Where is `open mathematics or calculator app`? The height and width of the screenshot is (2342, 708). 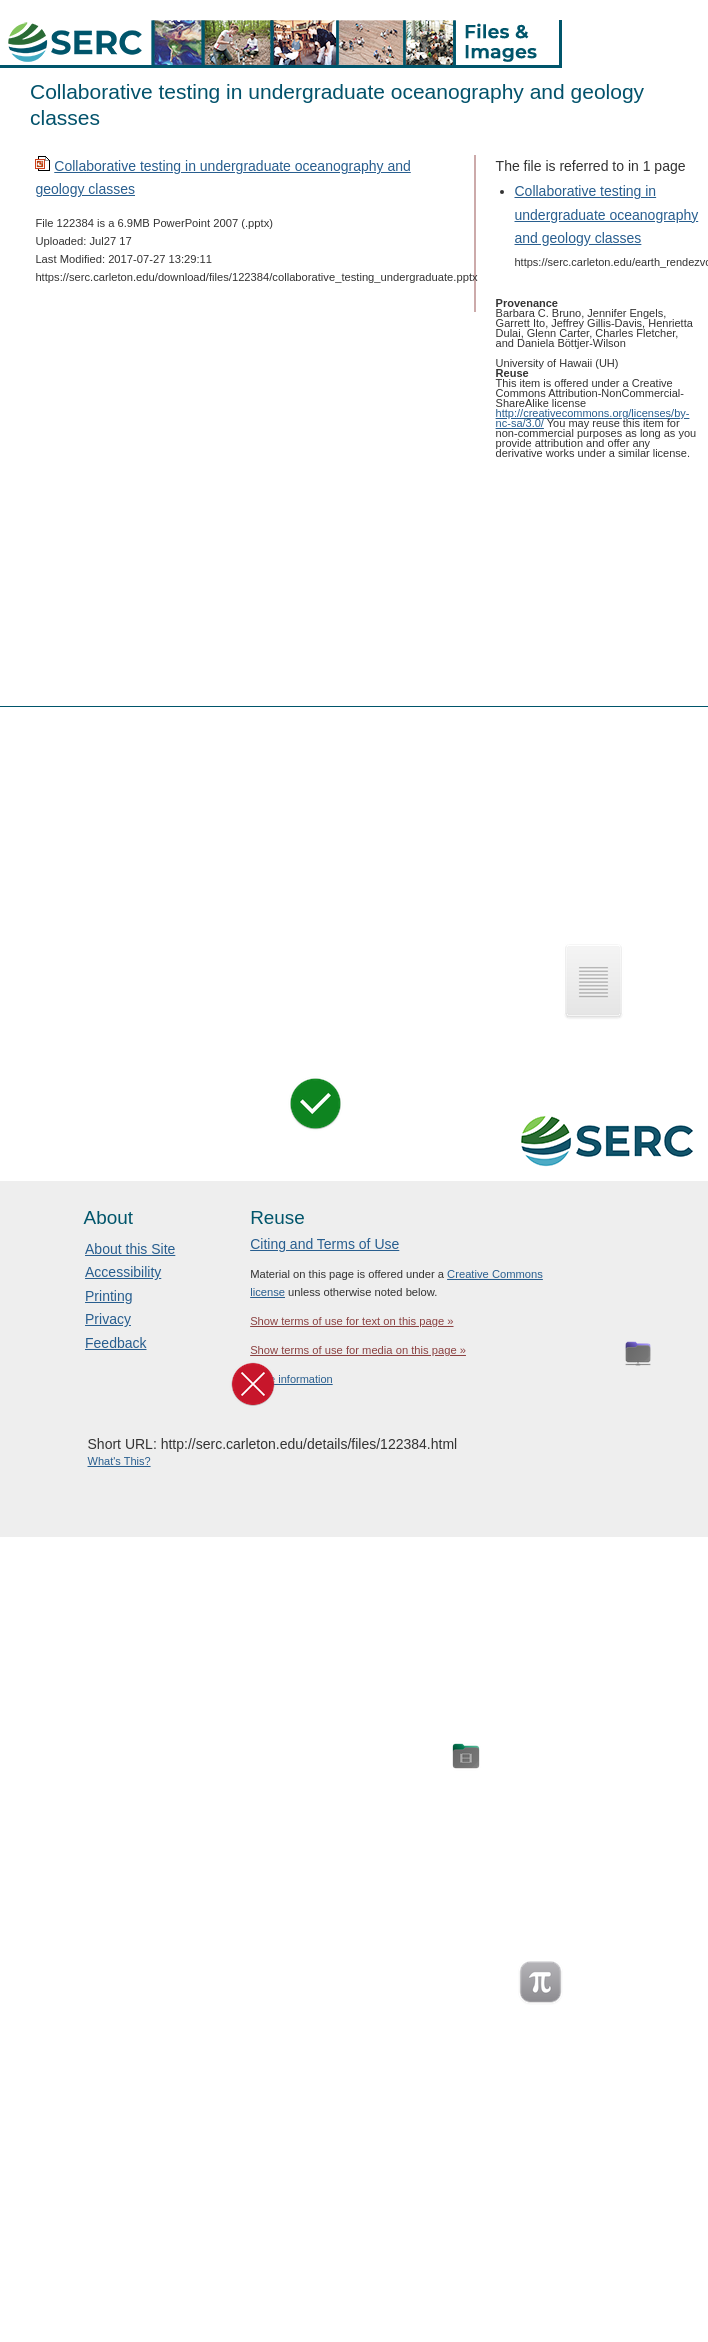
open mathematics or calculator app is located at coordinates (540, 1982).